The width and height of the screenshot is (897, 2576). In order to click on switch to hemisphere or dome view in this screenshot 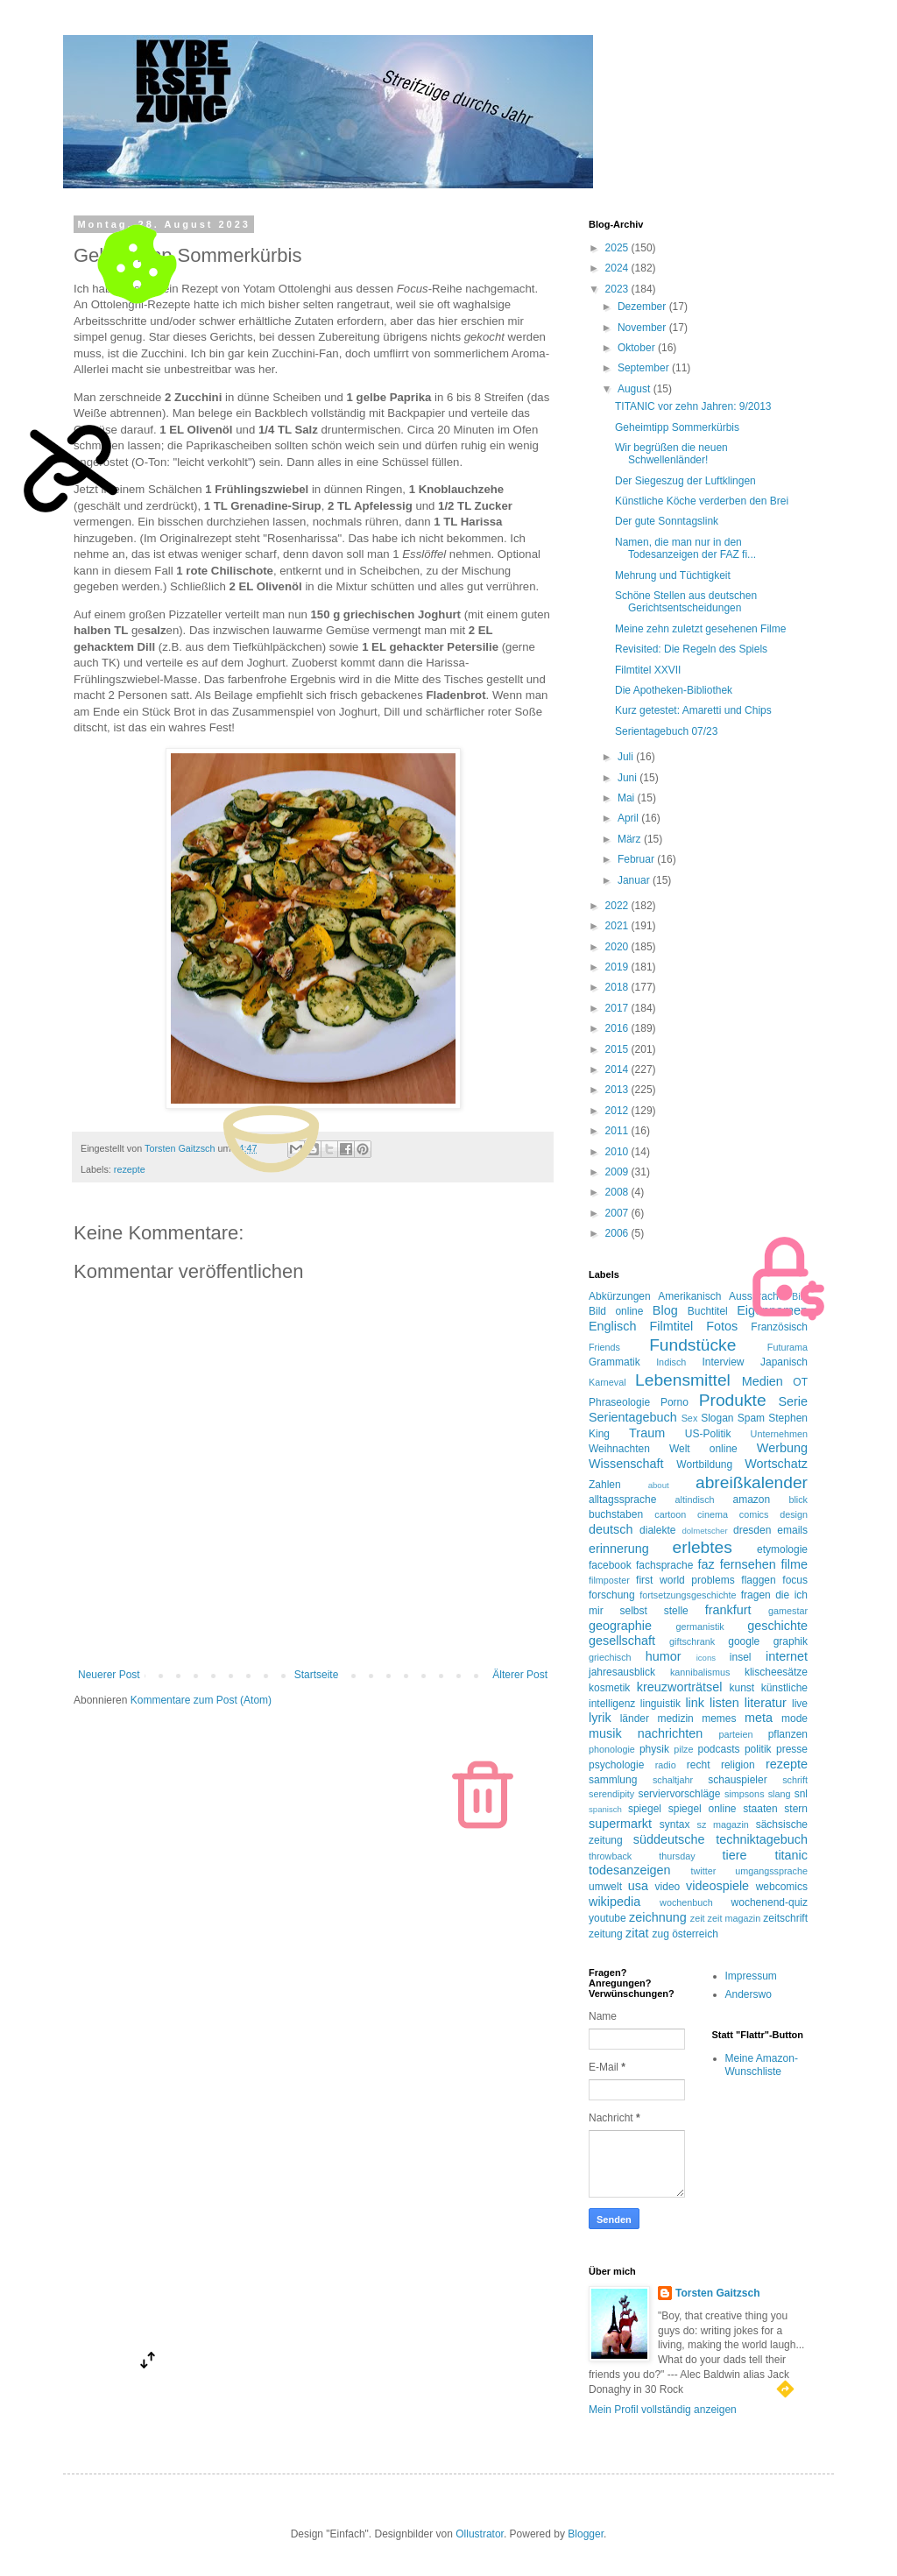, I will do `click(271, 1139)`.